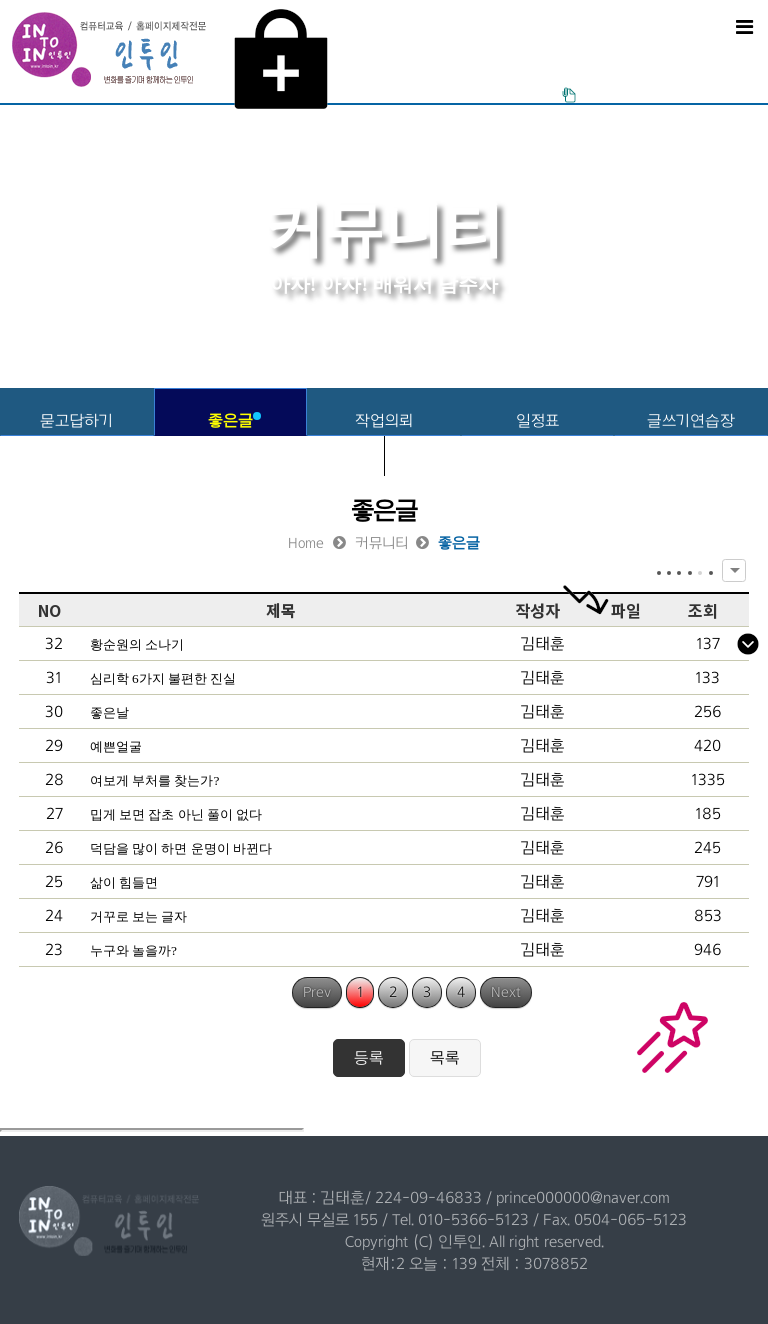 The height and width of the screenshot is (1324, 768). I want to click on attach a document or file, so click(569, 95).